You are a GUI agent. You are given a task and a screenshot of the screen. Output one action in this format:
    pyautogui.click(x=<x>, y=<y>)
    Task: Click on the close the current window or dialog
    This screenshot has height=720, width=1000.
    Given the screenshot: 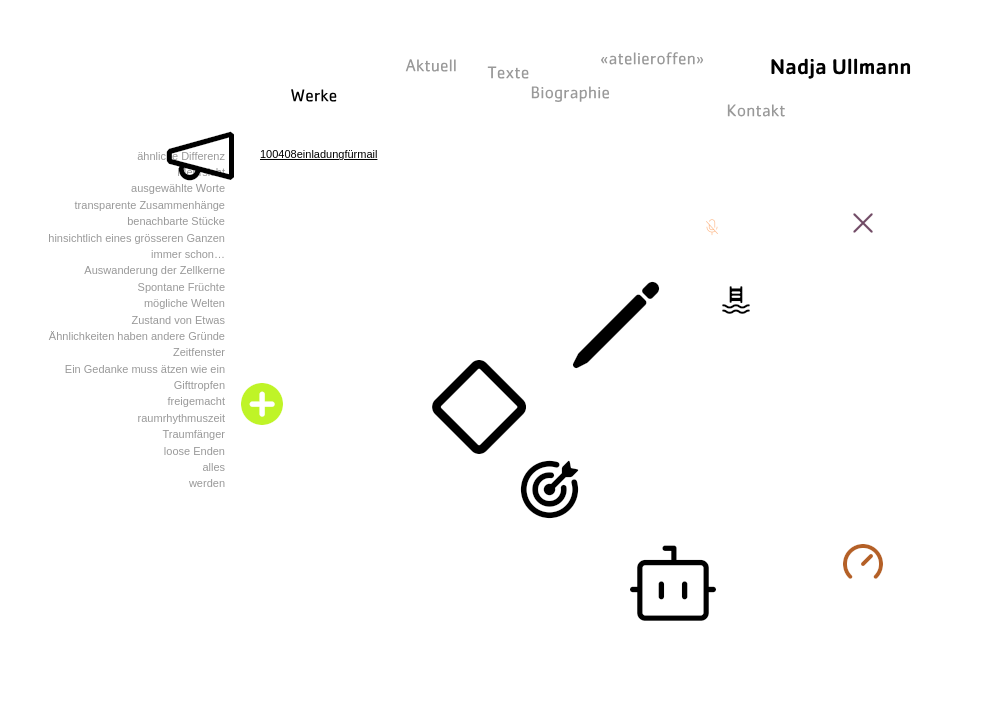 What is the action you would take?
    pyautogui.click(x=863, y=223)
    